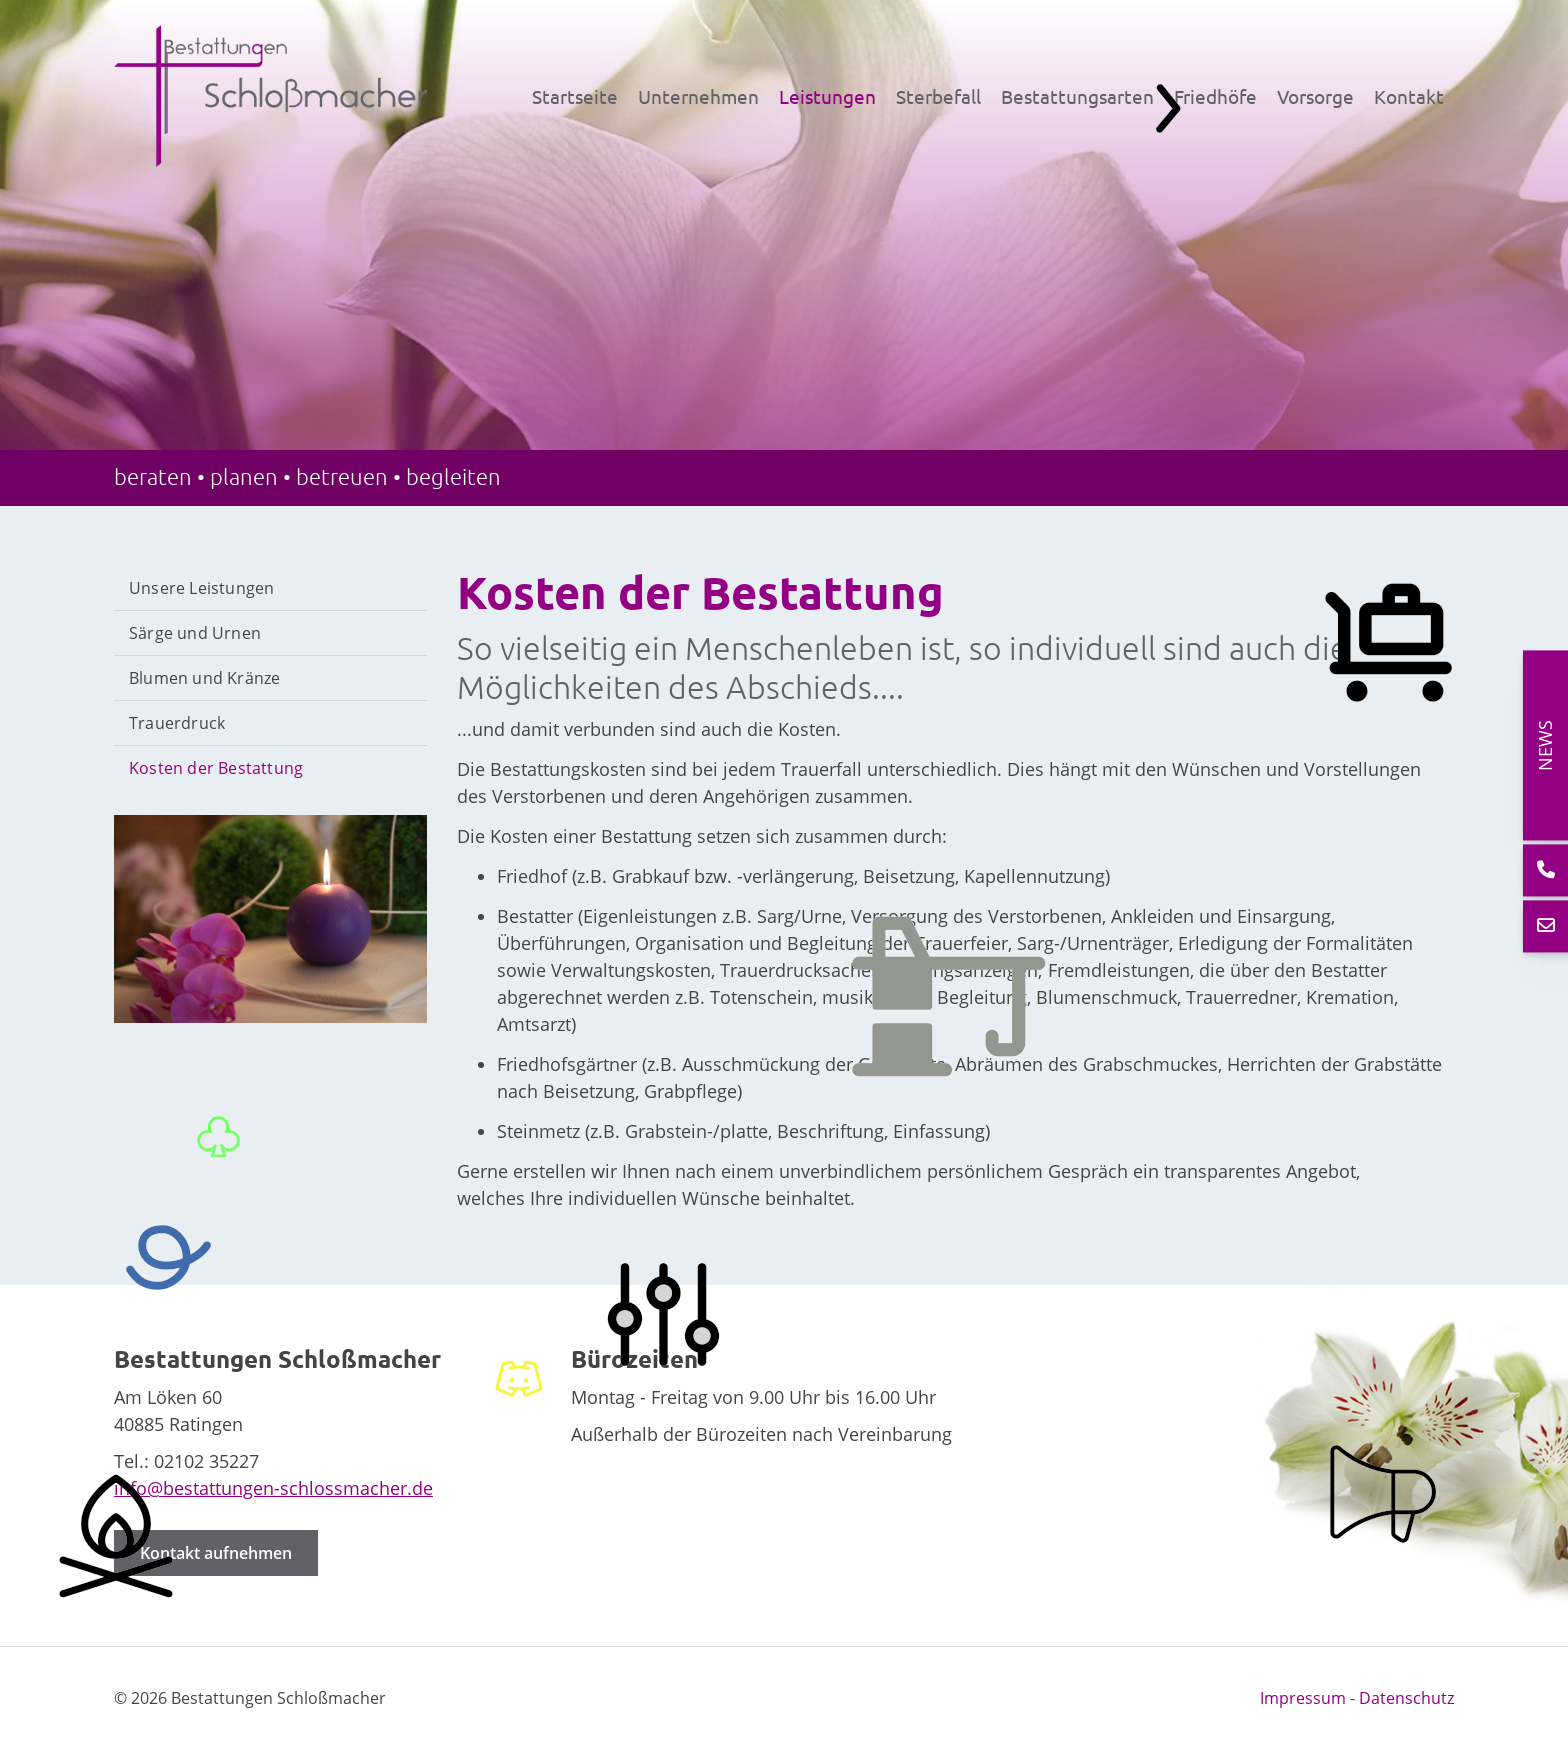 The height and width of the screenshot is (1751, 1568). I want to click on access freehand drawing or annotation tools, so click(166, 1257).